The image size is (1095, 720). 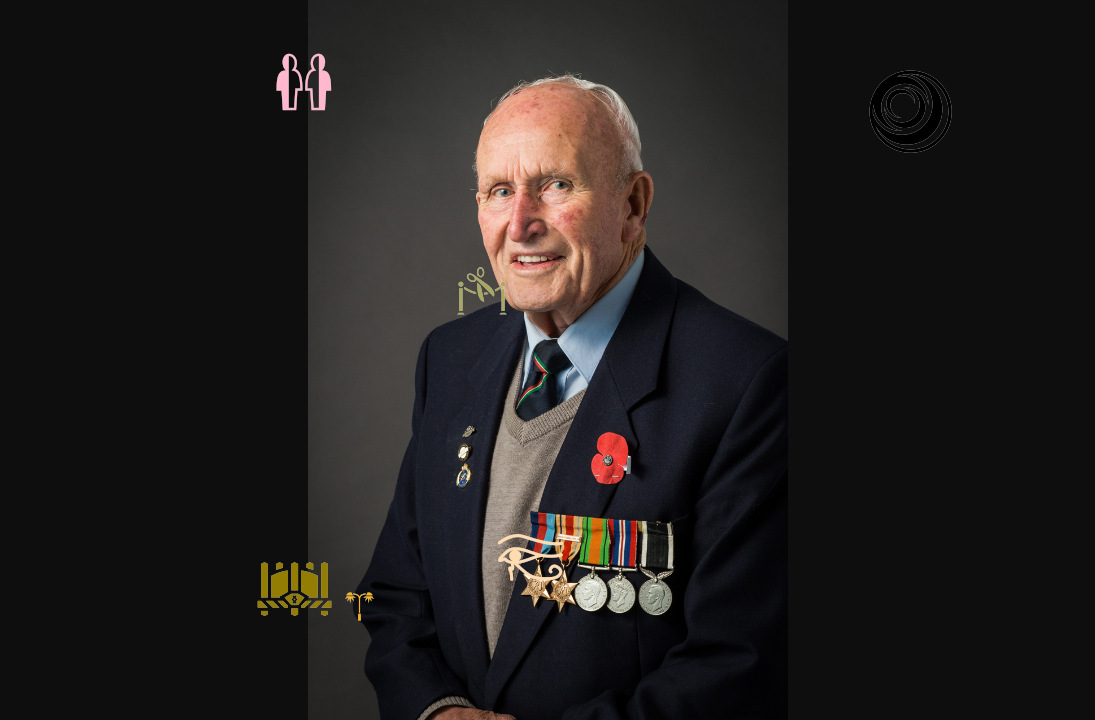 I want to click on indicates loading or processing state, so click(x=911, y=111).